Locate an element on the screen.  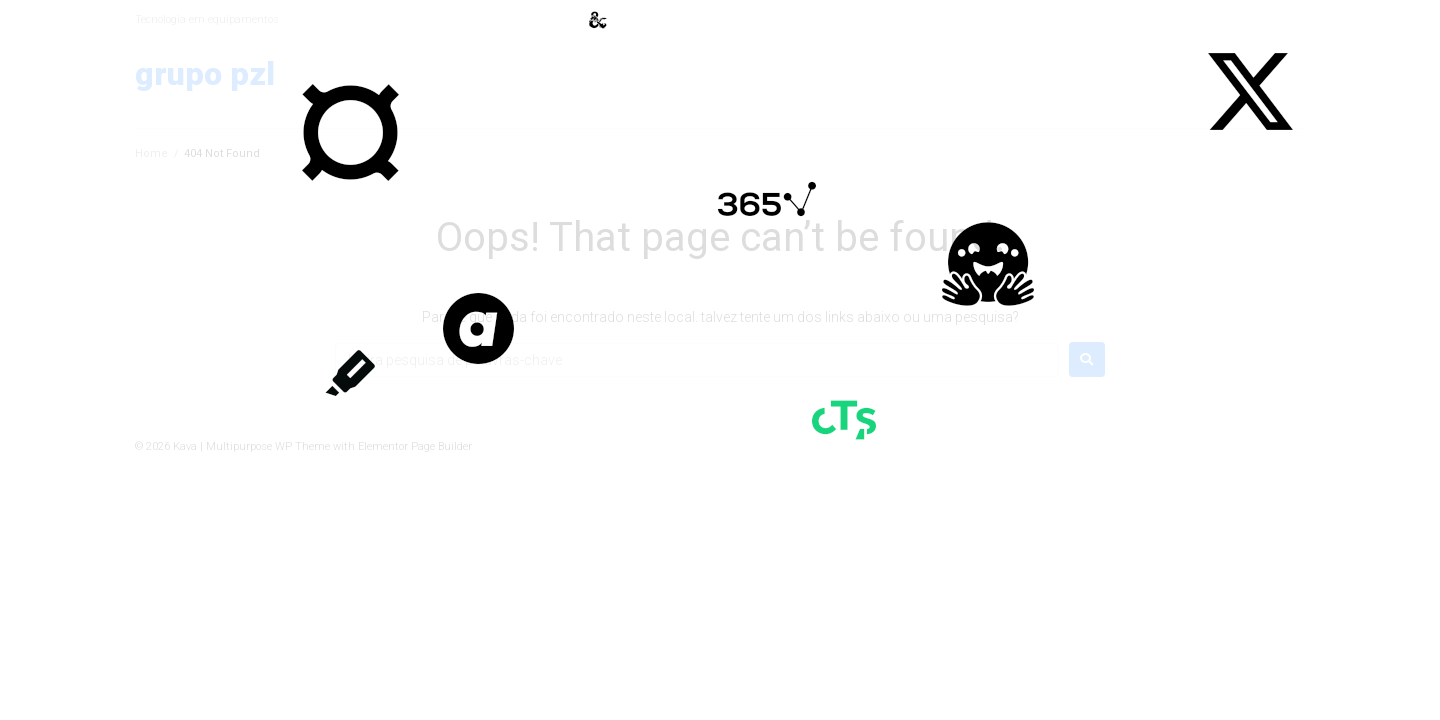
highlight or mark up text is located at coordinates (351, 374).